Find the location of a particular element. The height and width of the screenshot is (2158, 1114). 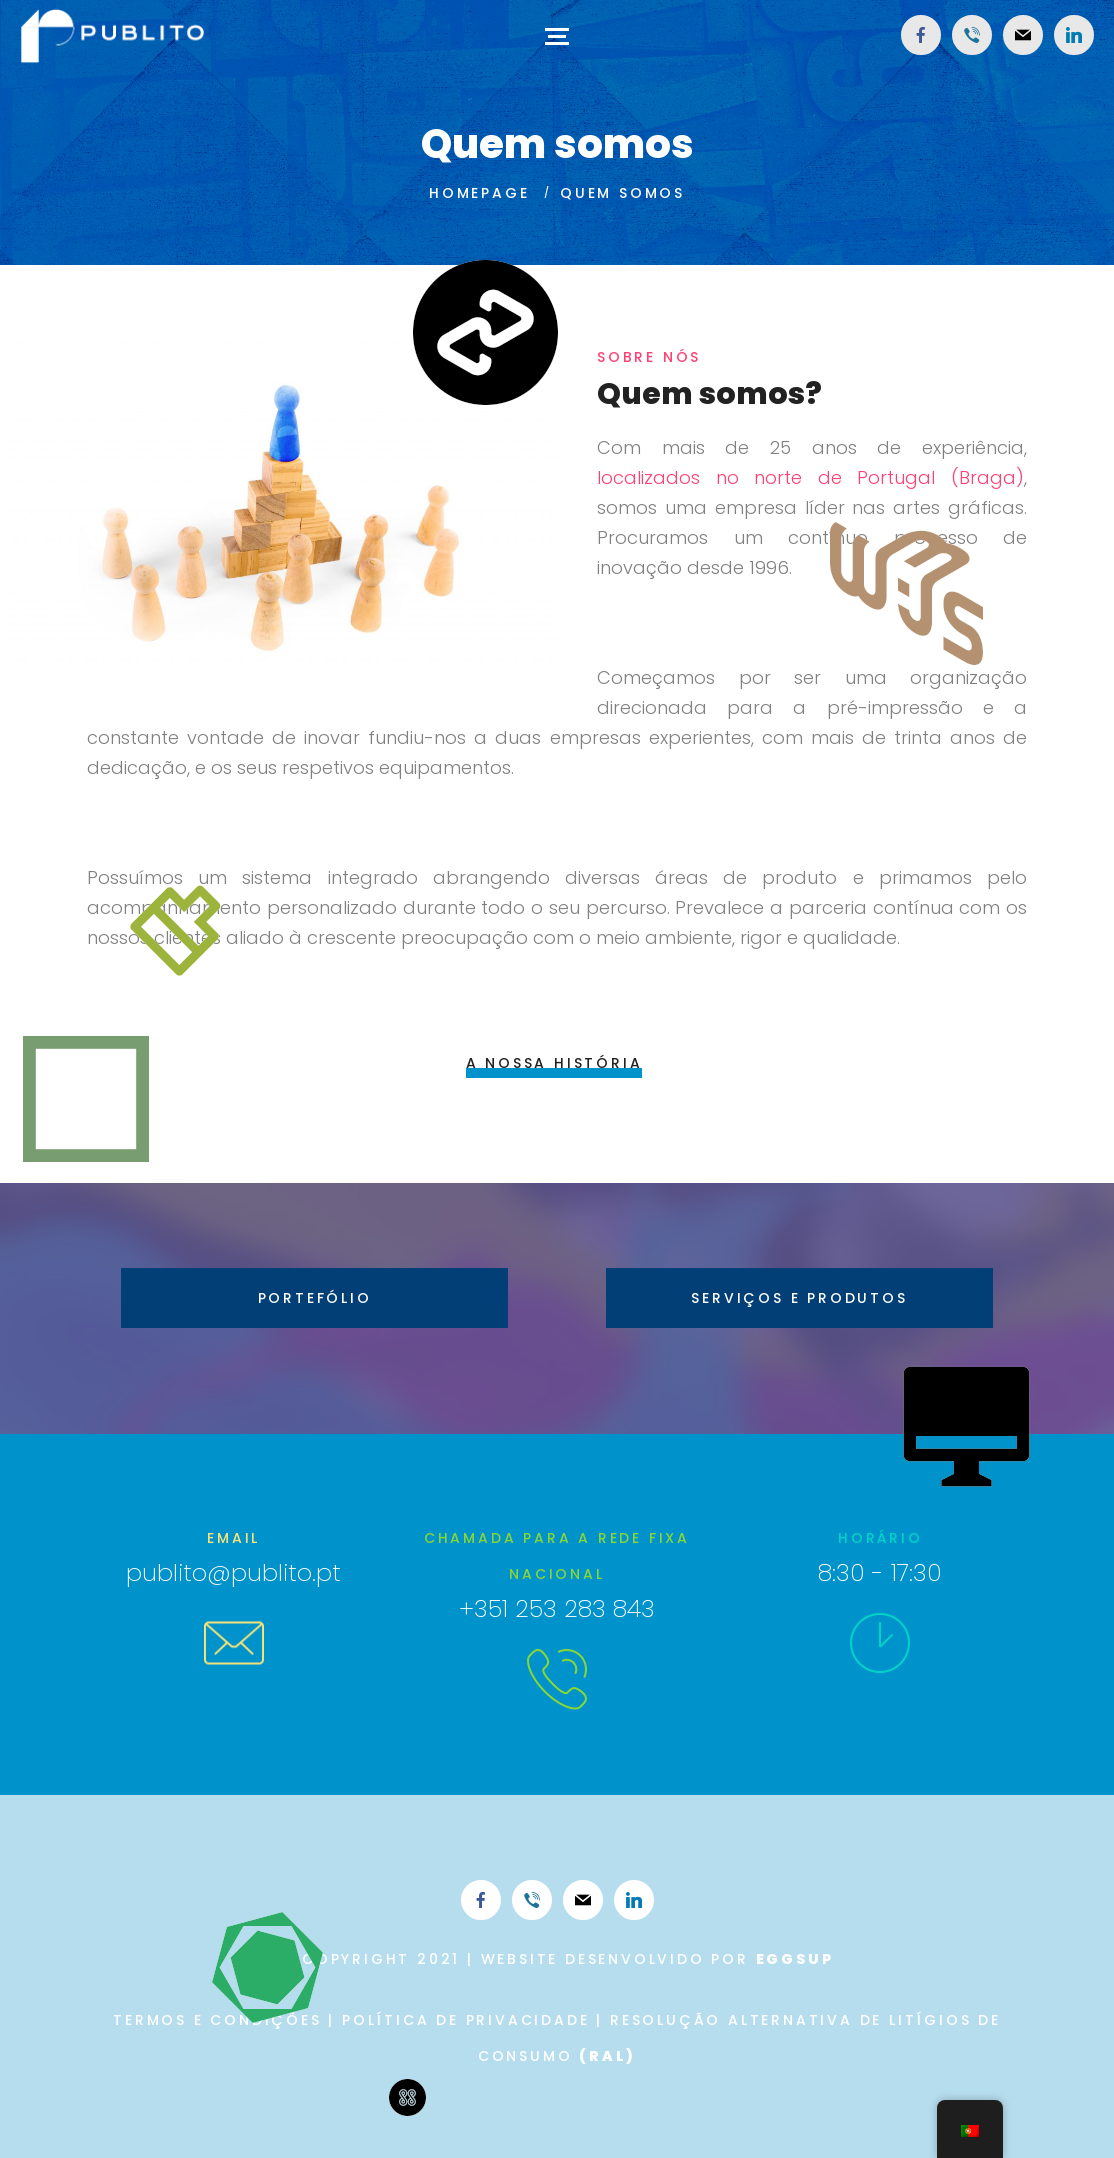

mac desktop computer or imac device is located at coordinates (966, 1423).